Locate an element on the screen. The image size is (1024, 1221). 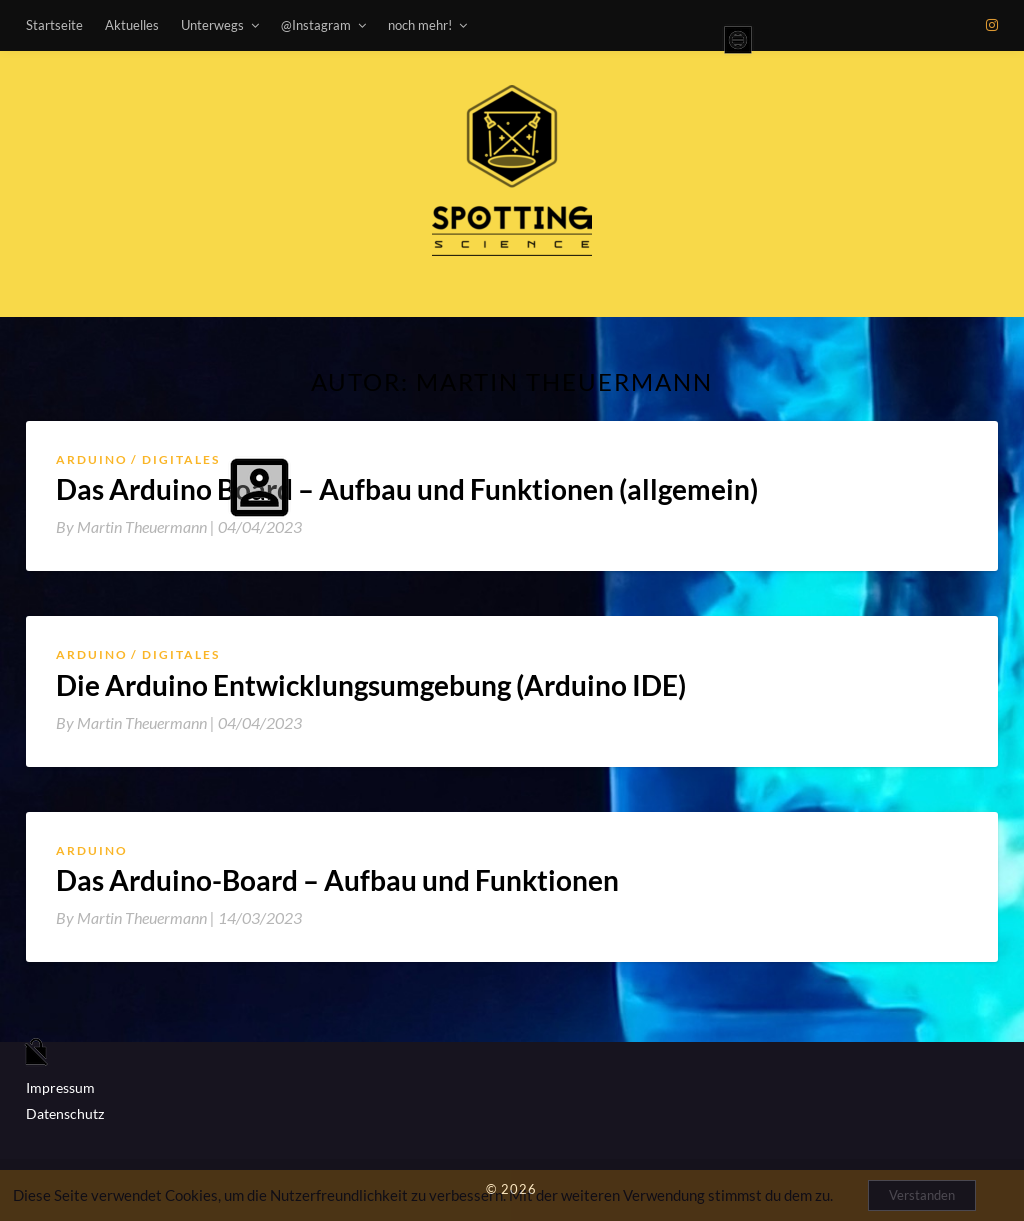
indicates connection is not encrypted or secure is located at coordinates (36, 1052).